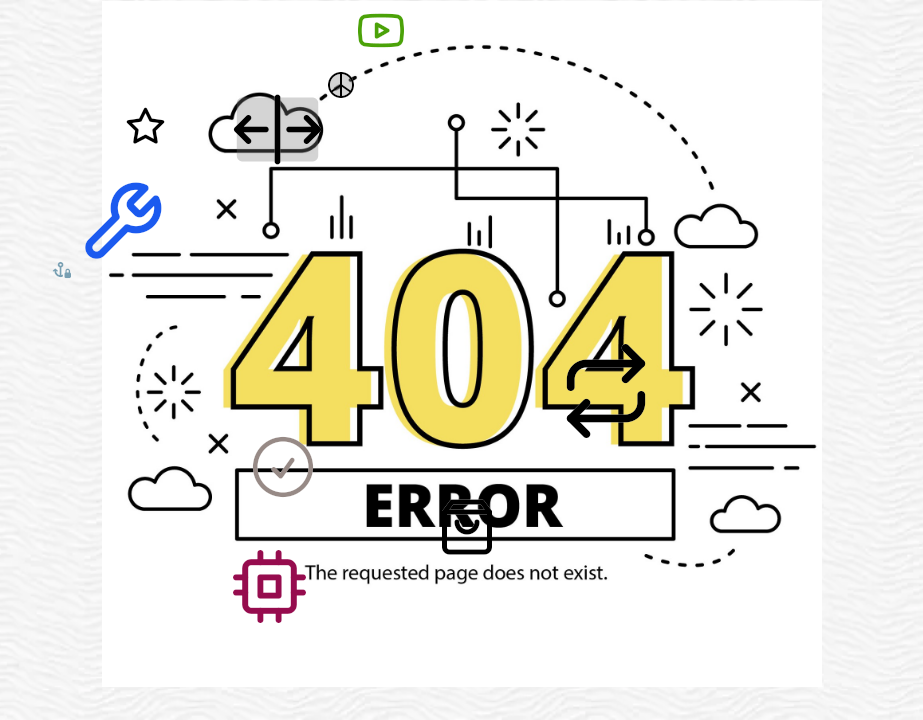 The width and height of the screenshot is (923, 720). I want to click on open YouTube app, so click(381, 31).